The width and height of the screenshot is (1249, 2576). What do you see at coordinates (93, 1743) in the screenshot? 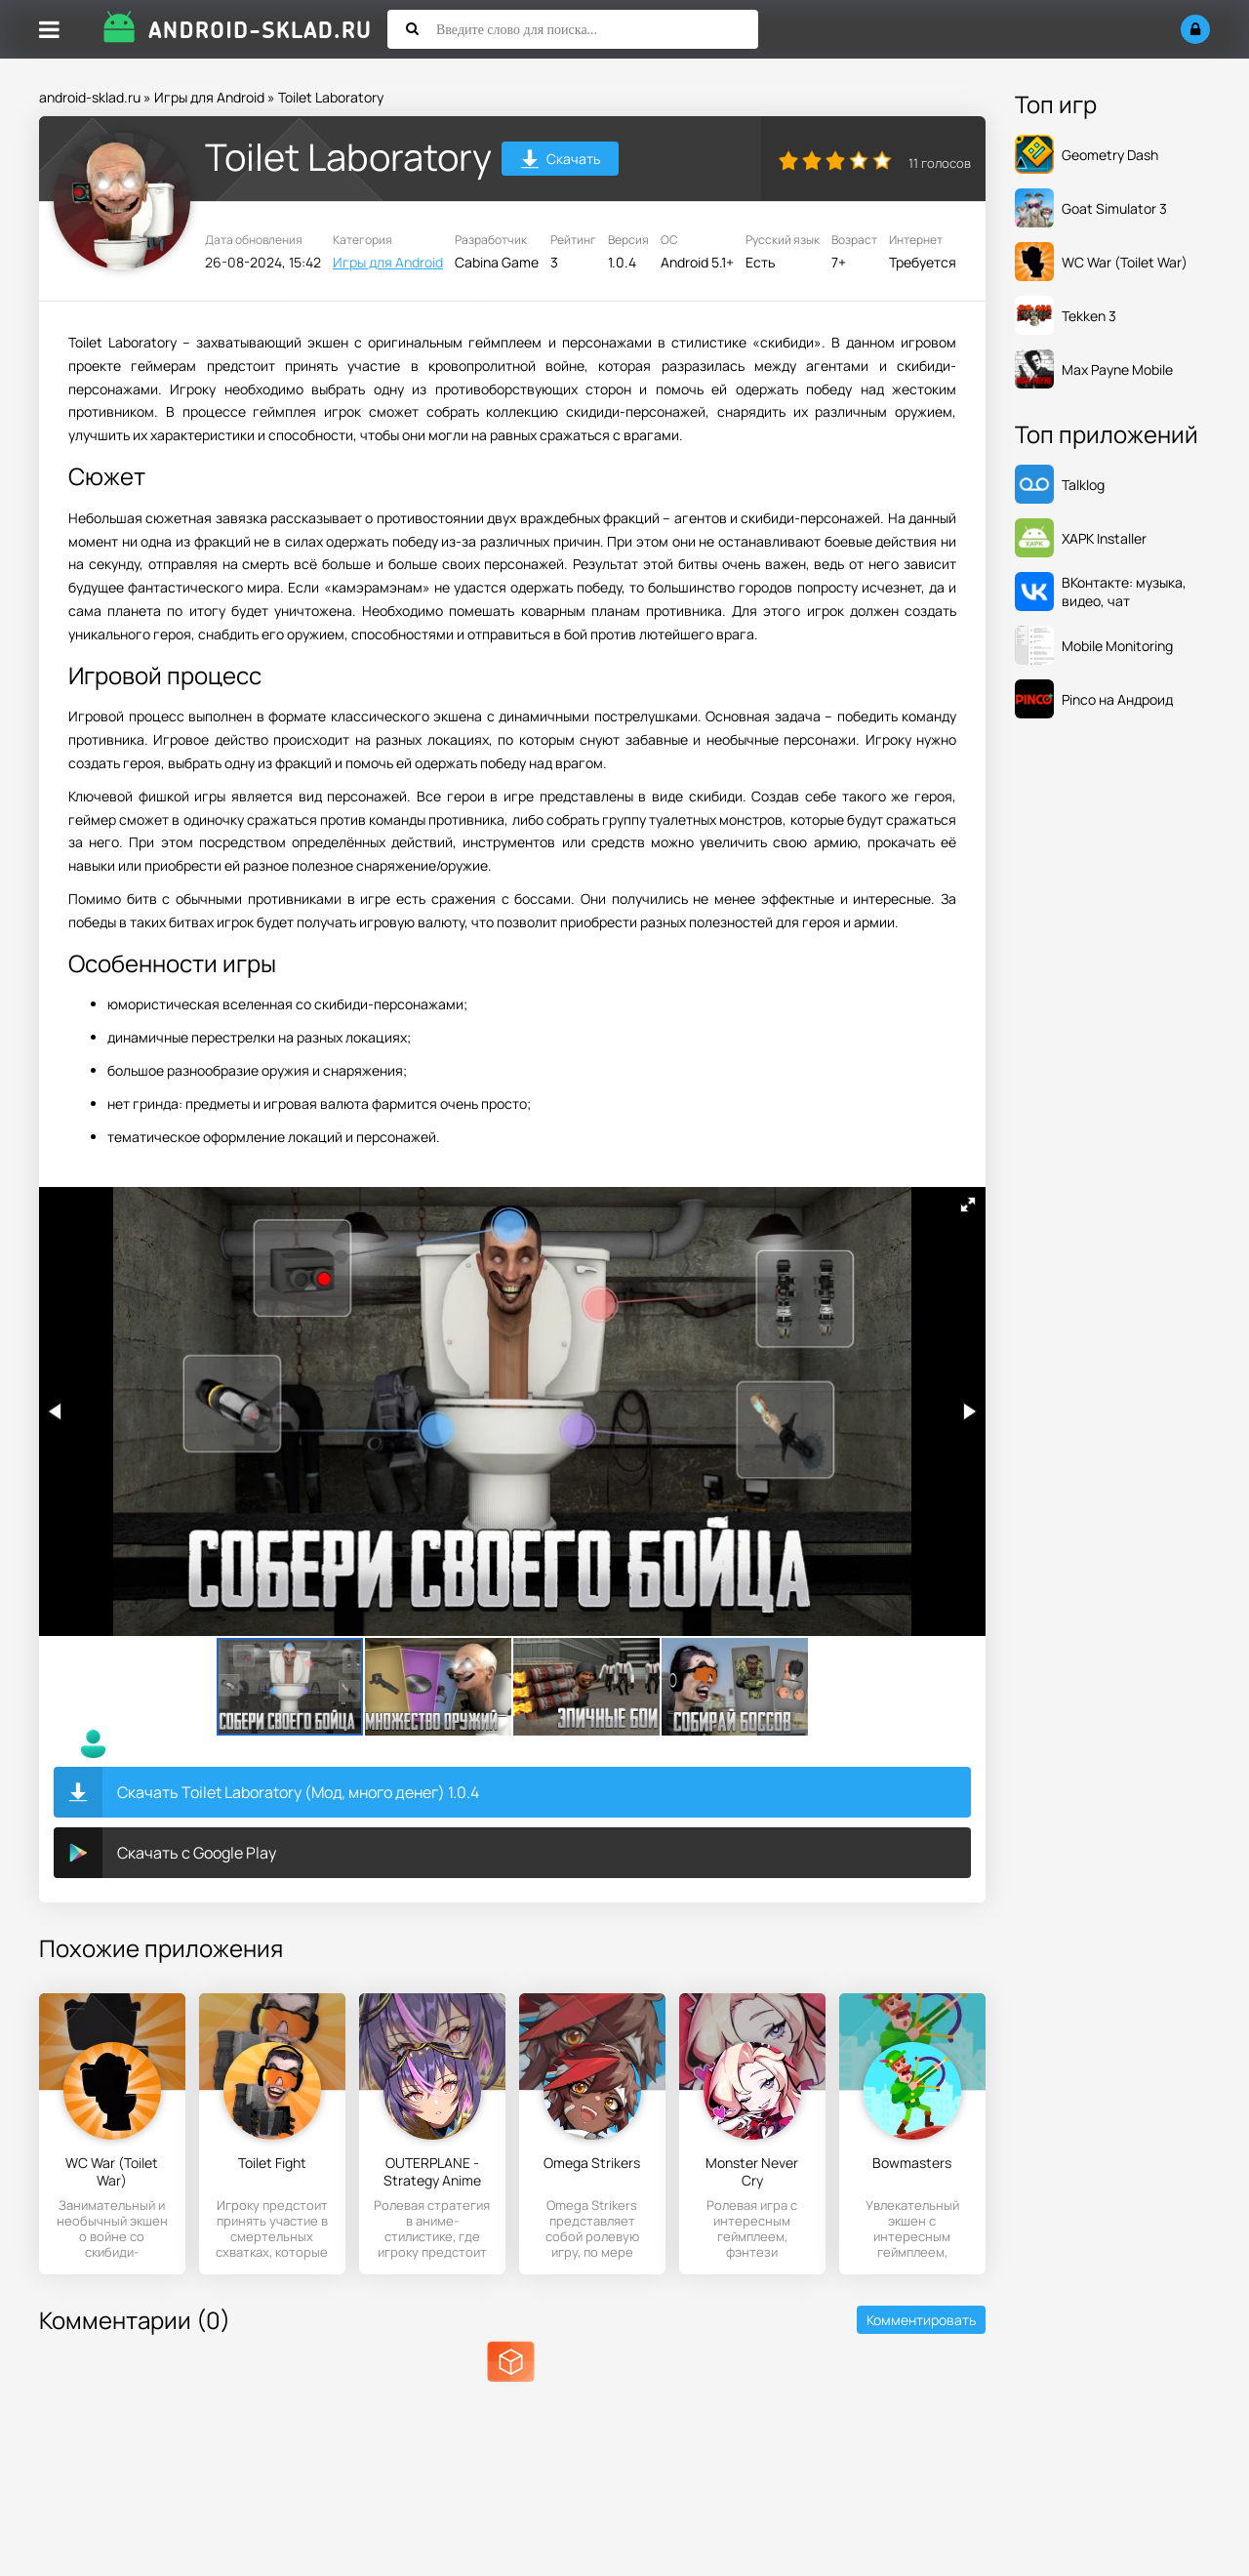
I see `view user profile` at bounding box center [93, 1743].